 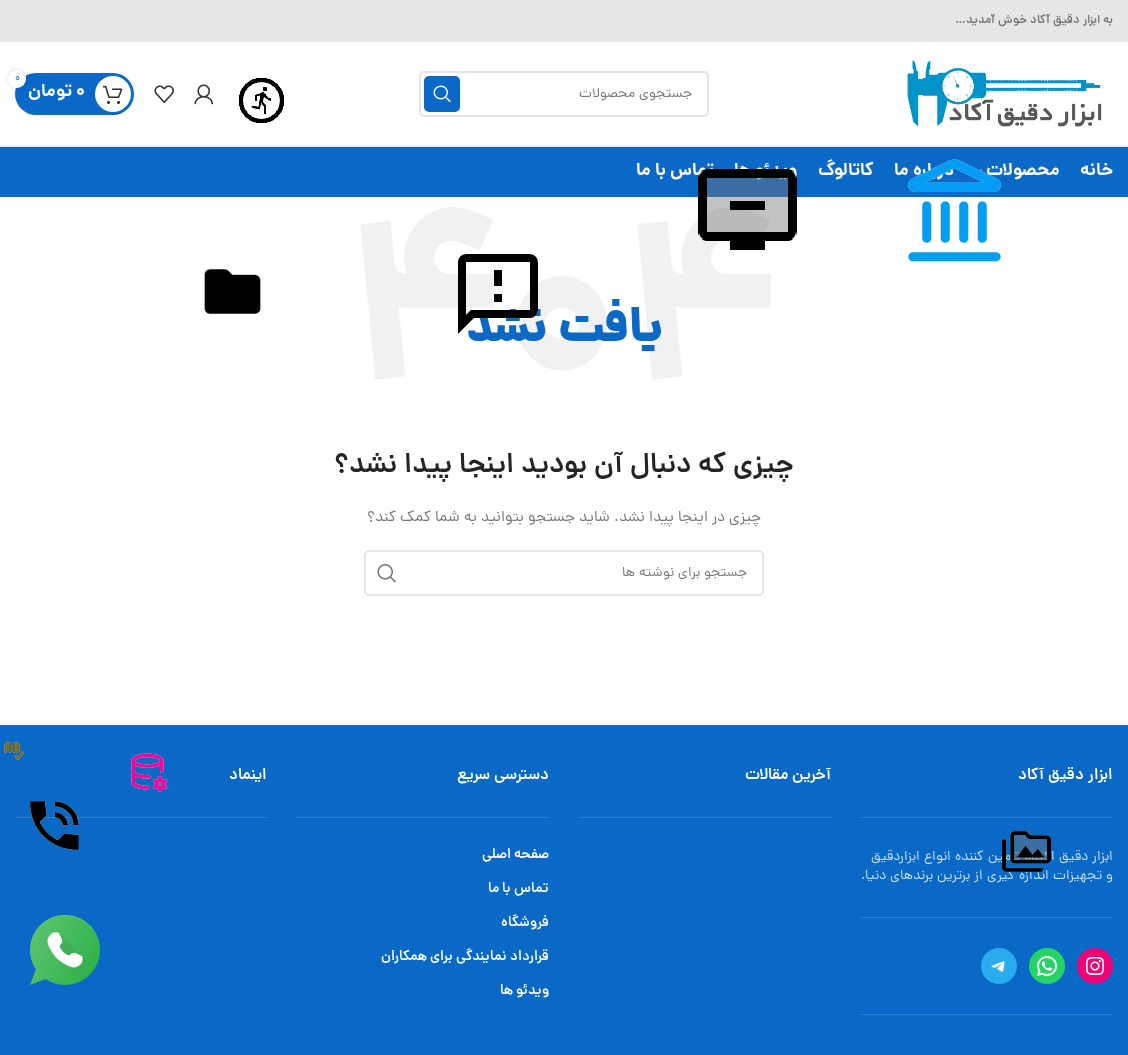 I want to click on access your files and documents, so click(x=232, y=291).